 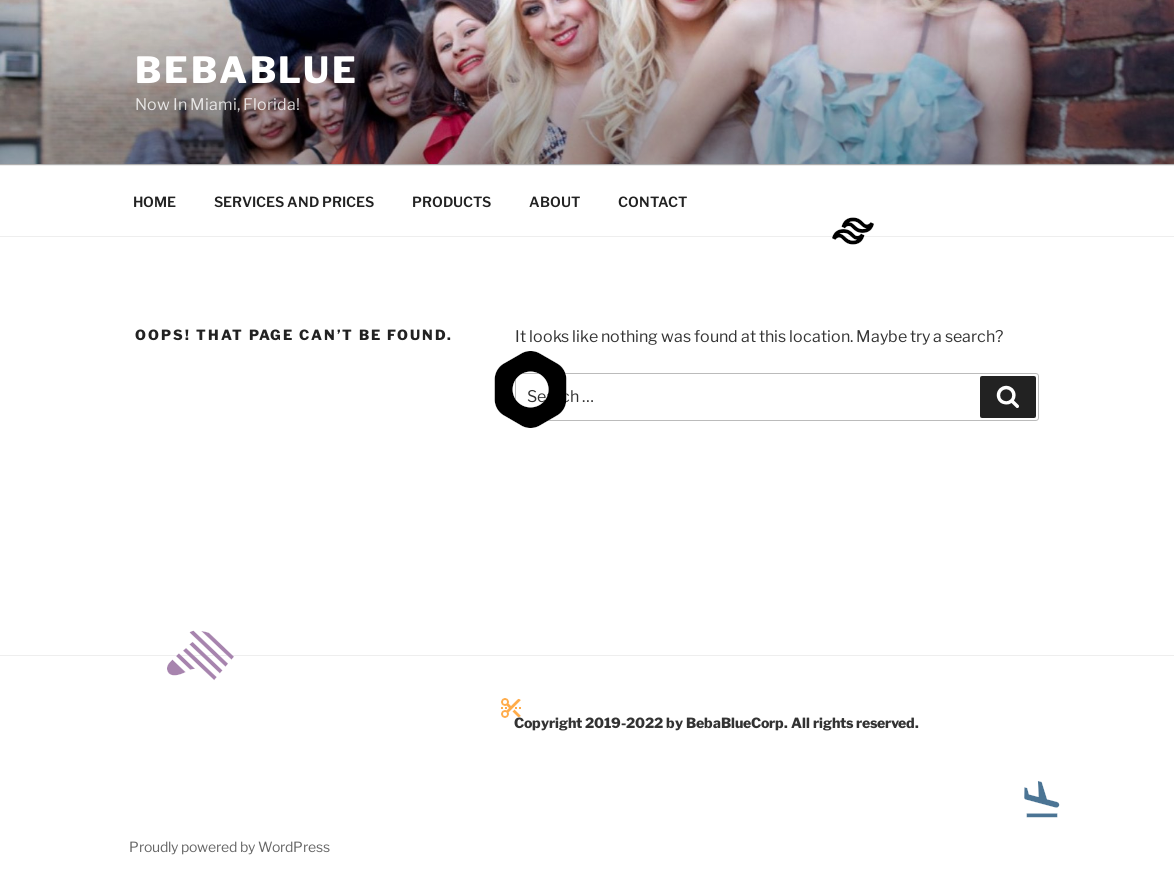 I want to click on indicates arriving flight status, so click(x=1042, y=800).